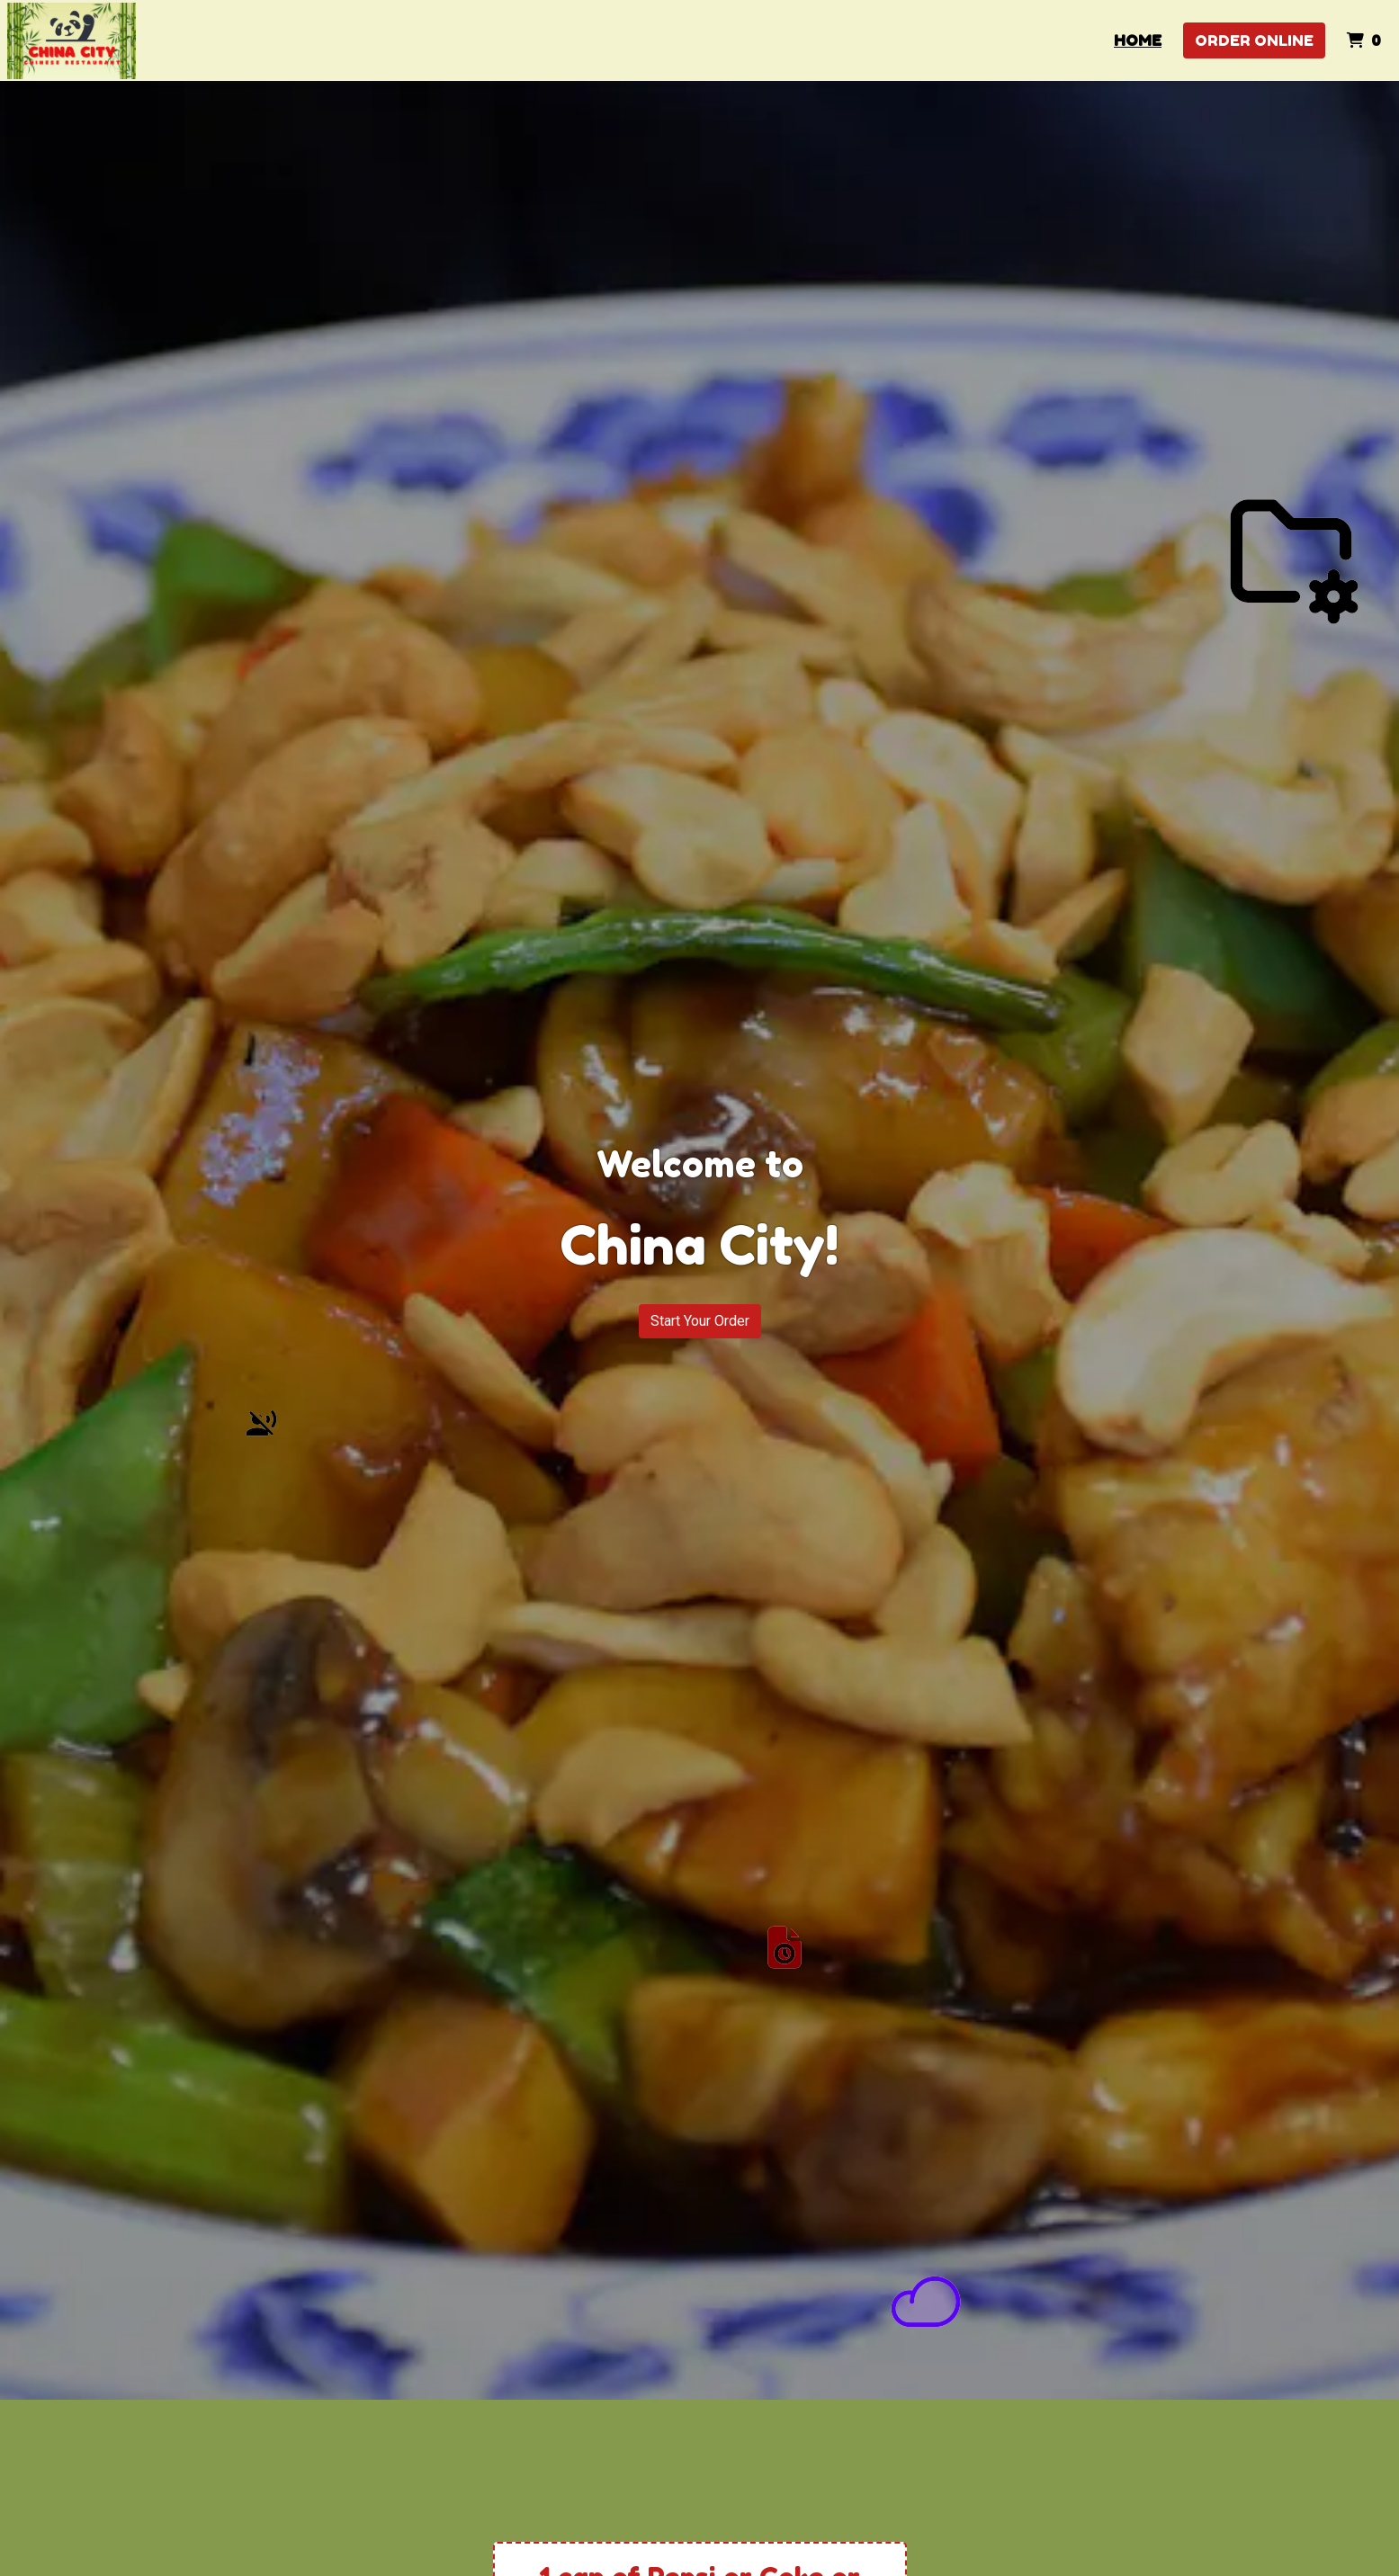 The height and width of the screenshot is (2576, 1399). I want to click on view file history or recent activity, so click(785, 1947).